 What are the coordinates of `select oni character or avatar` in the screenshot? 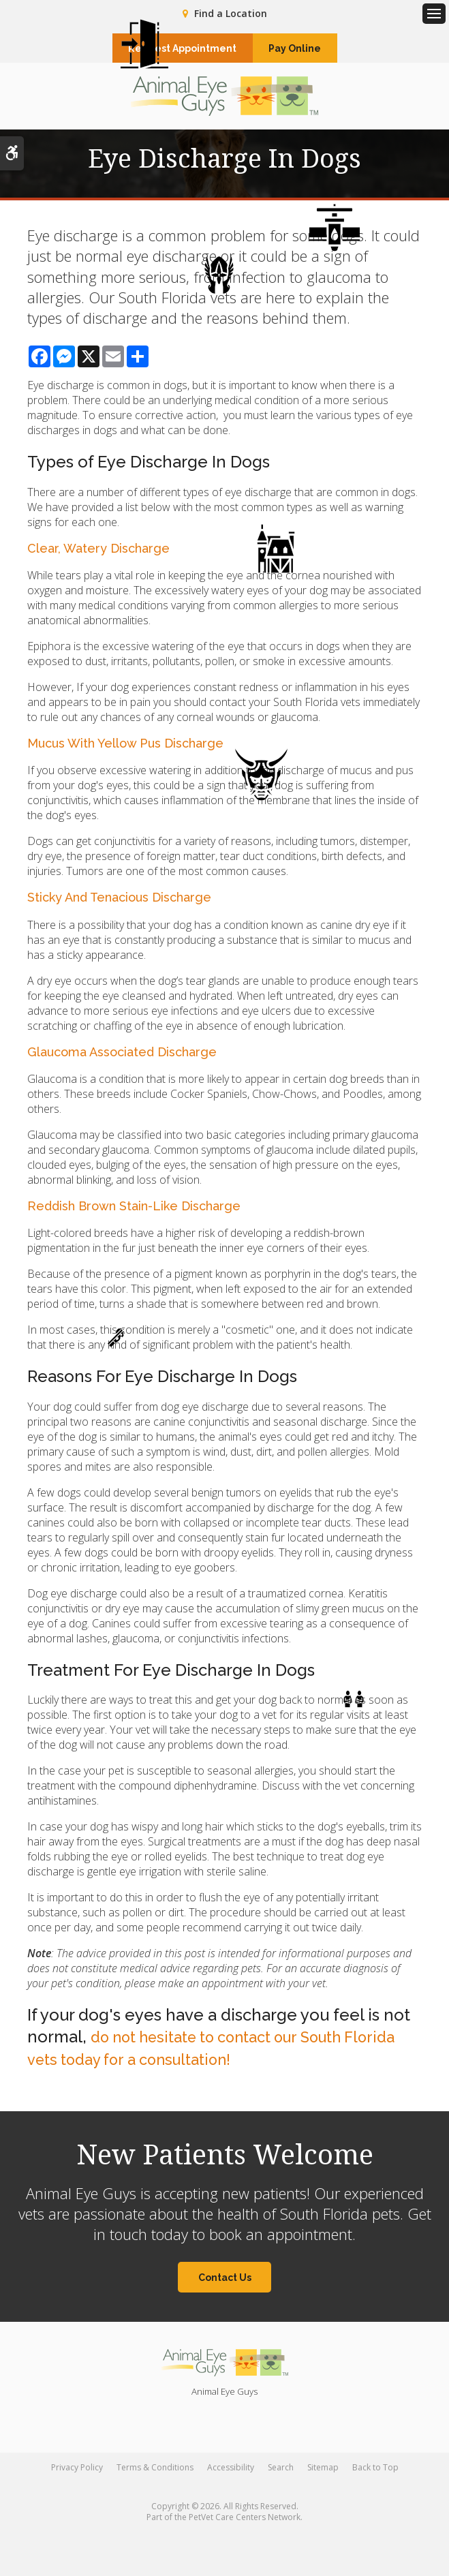 It's located at (261, 774).